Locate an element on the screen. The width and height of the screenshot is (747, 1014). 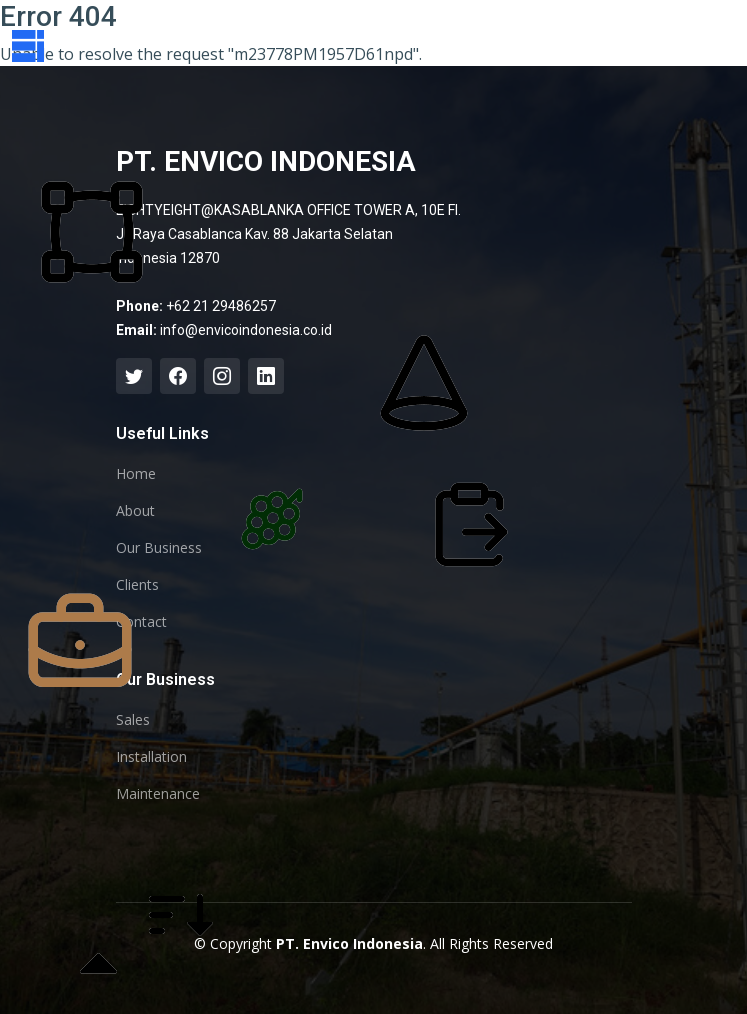
access business or work-related features is located at coordinates (80, 645).